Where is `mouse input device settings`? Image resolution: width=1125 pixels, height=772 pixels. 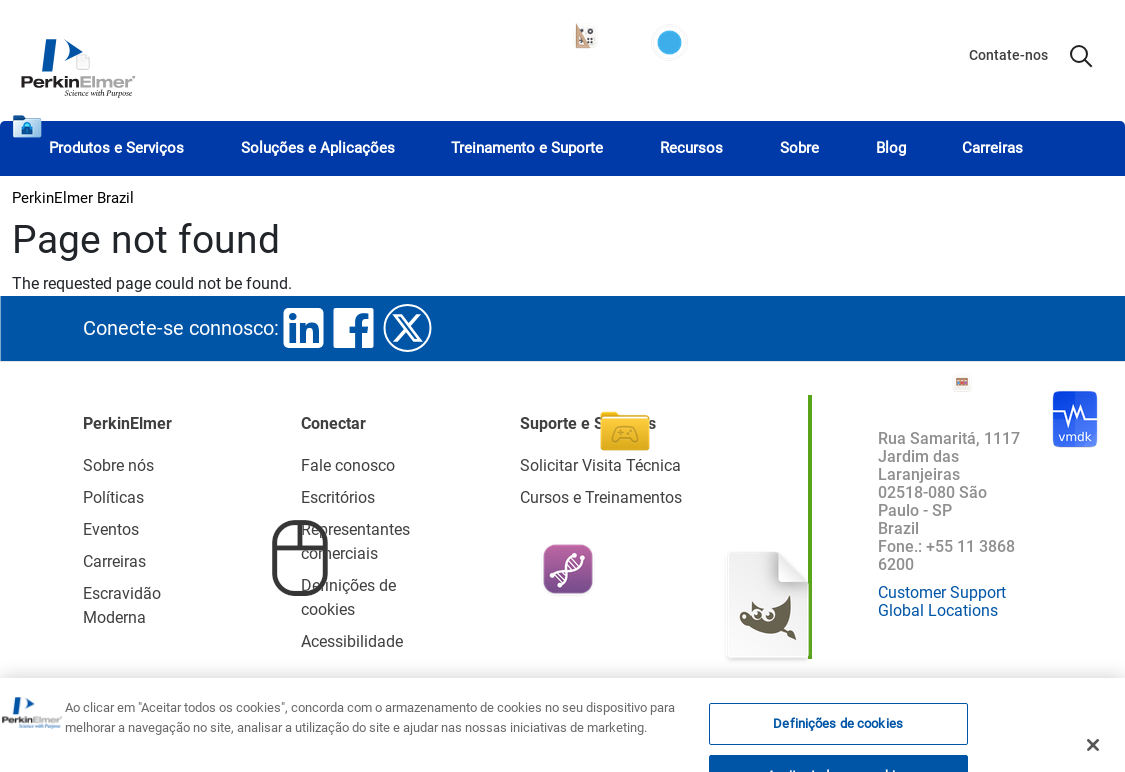
mouse input device settings is located at coordinates (302, 555).